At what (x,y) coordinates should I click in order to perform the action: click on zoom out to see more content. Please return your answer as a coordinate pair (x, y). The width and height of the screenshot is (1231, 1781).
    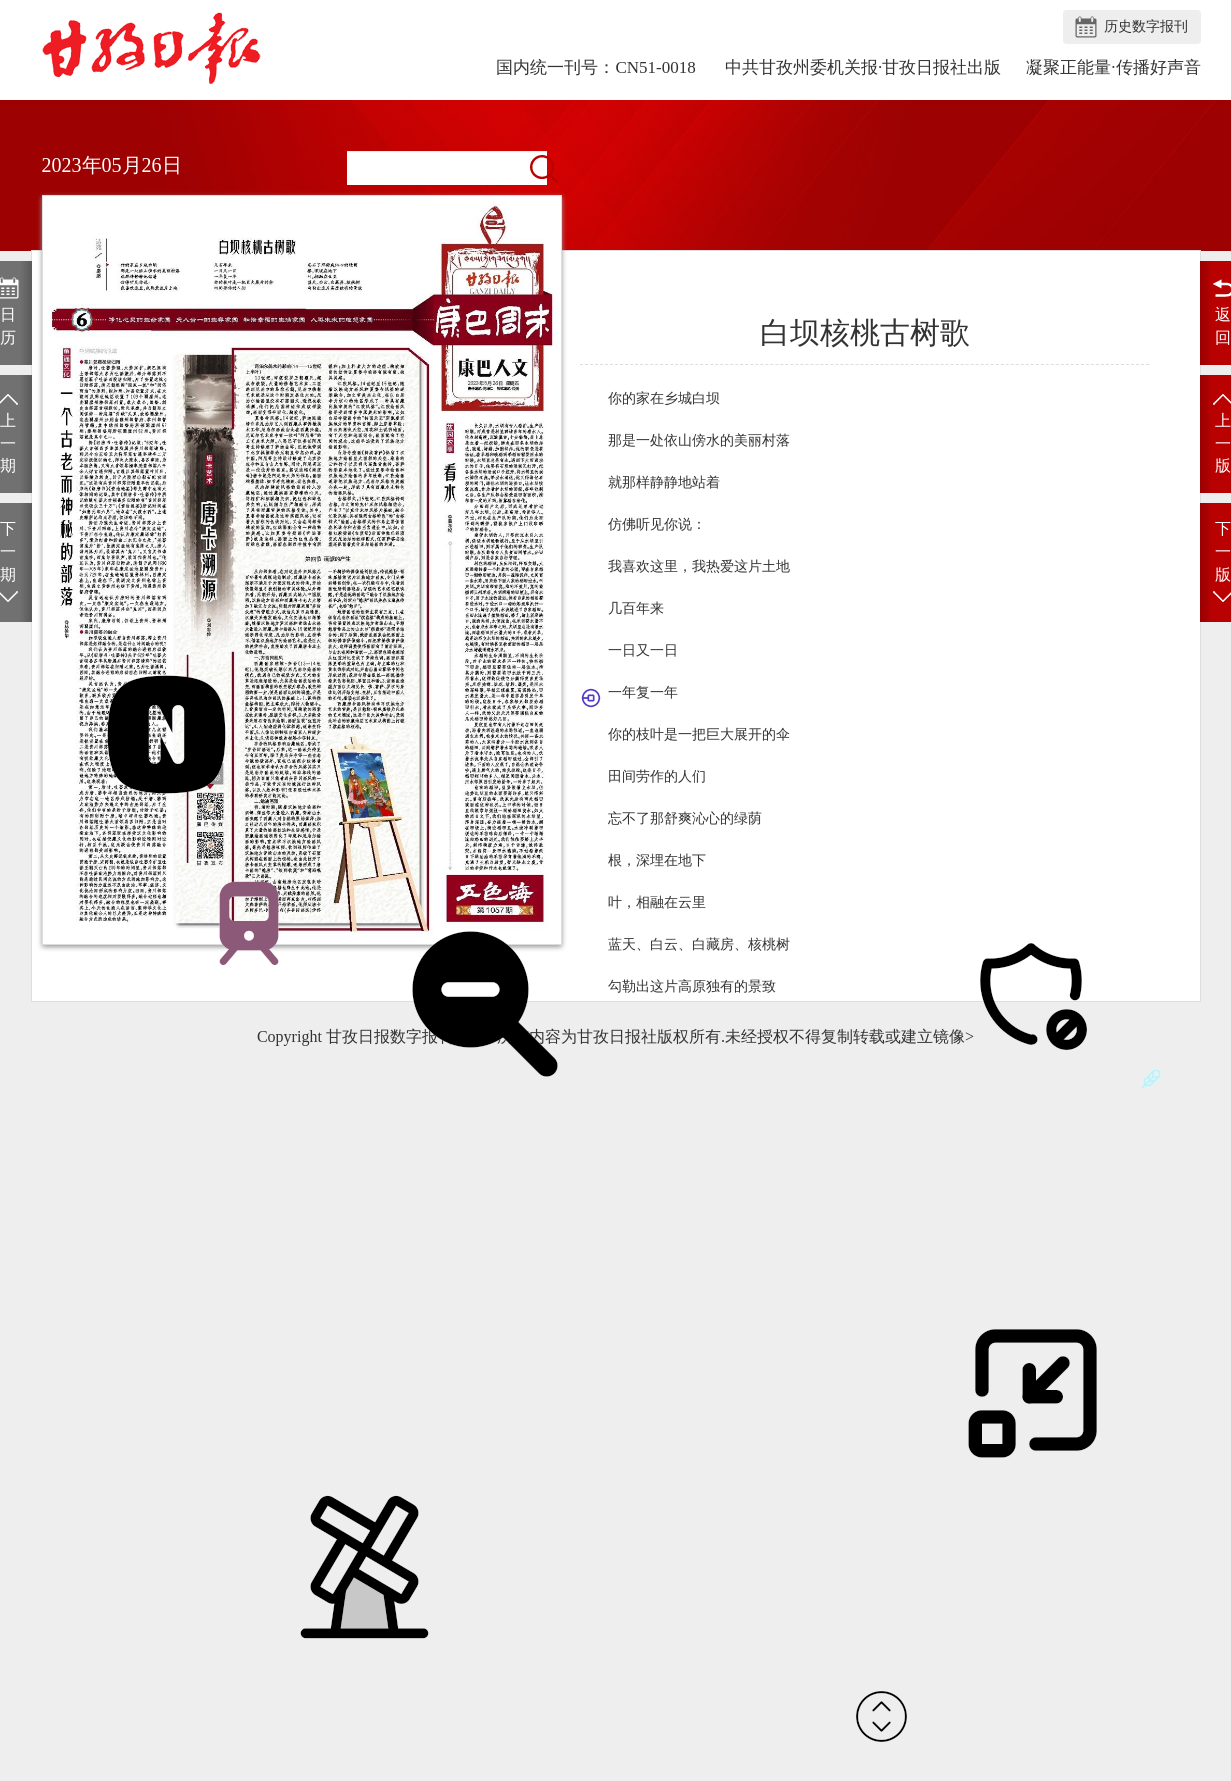
    Looking at the image, I should click on (485, 1004).